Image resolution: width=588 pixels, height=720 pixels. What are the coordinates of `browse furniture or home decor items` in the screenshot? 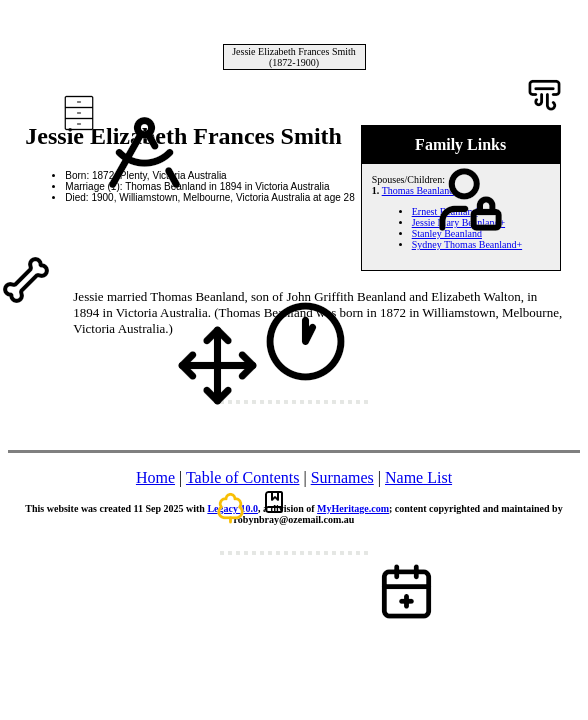 It's located at (79, 113).